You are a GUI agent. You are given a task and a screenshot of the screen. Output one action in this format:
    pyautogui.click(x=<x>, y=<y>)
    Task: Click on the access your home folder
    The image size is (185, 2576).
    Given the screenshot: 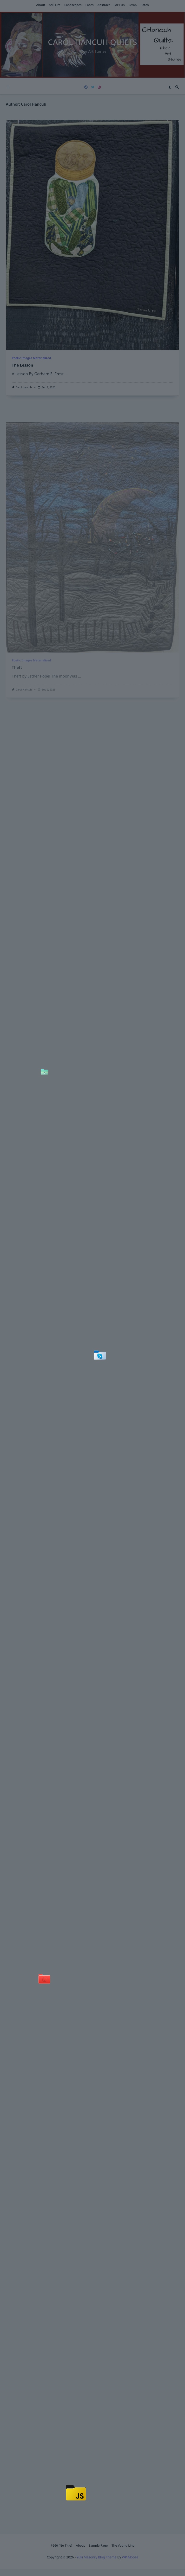 What is the action you would take?
    pyautogui.click(x=44, y=1979)
    